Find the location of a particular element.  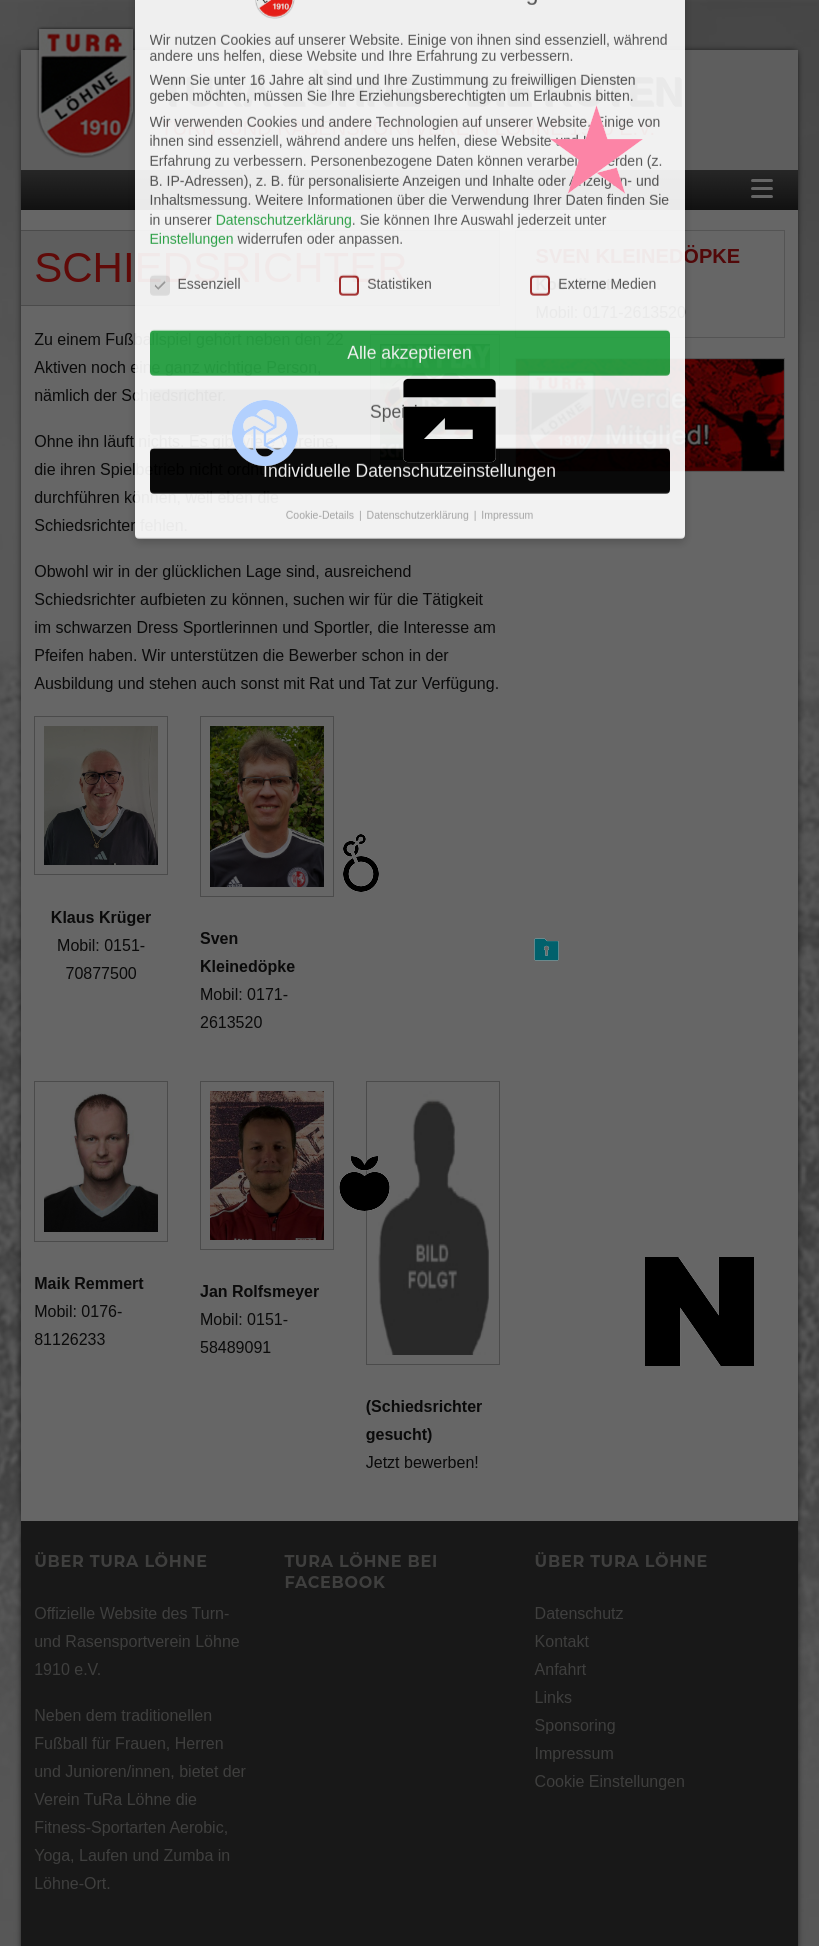

chromatic logo is located at coordinates (265, 433).